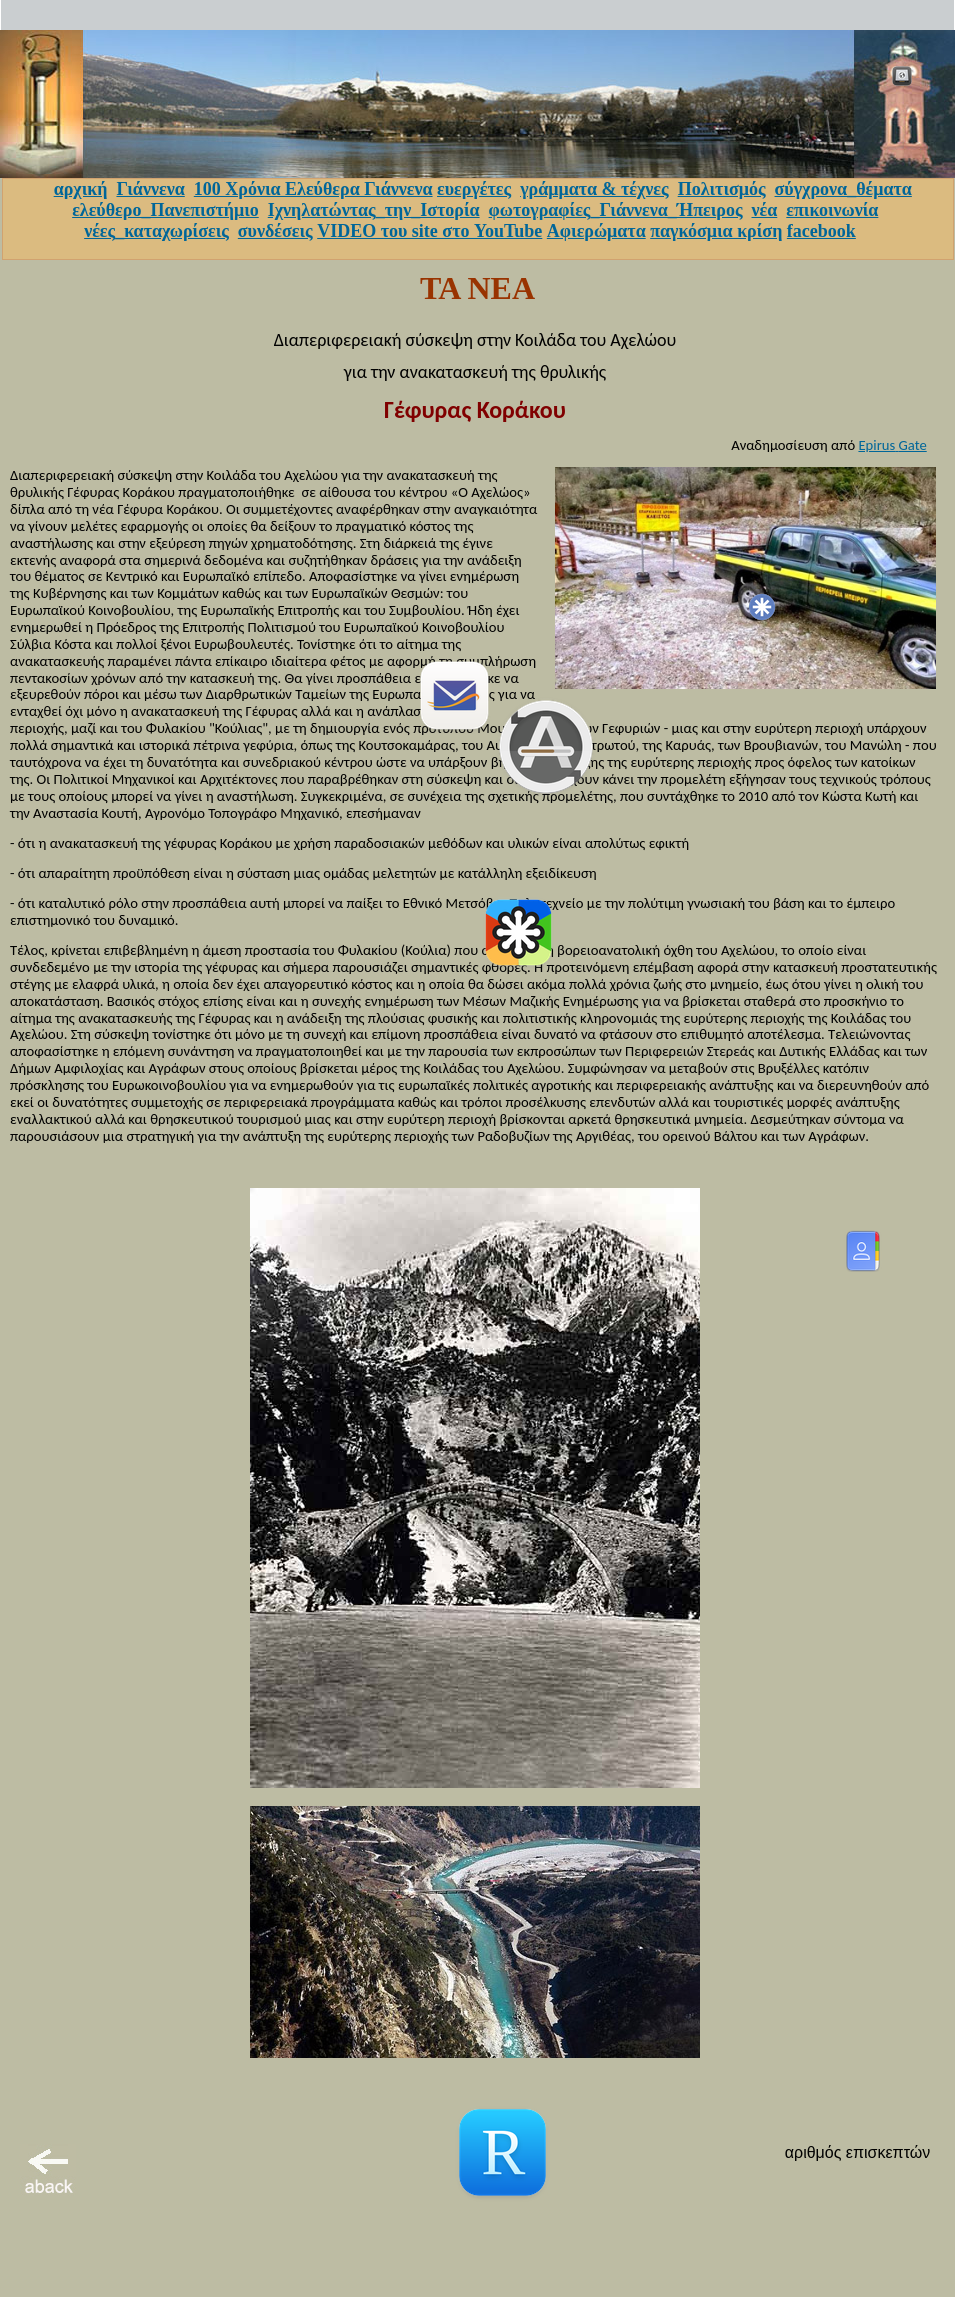  What do you see at coordinates (502, 2152) in the screenshot?
I see `open RStudio application` at bounding box center [502, 2152].